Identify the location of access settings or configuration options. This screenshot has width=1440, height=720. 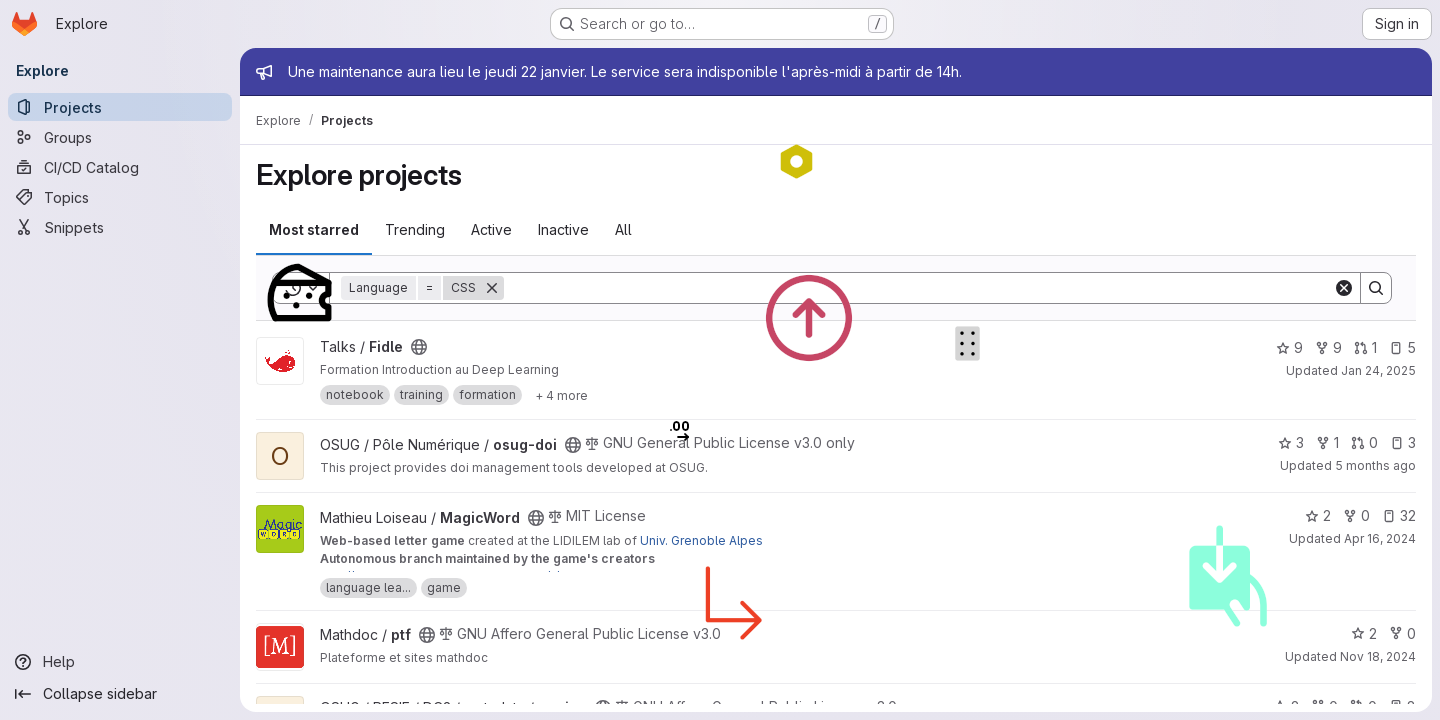
(796, 161).